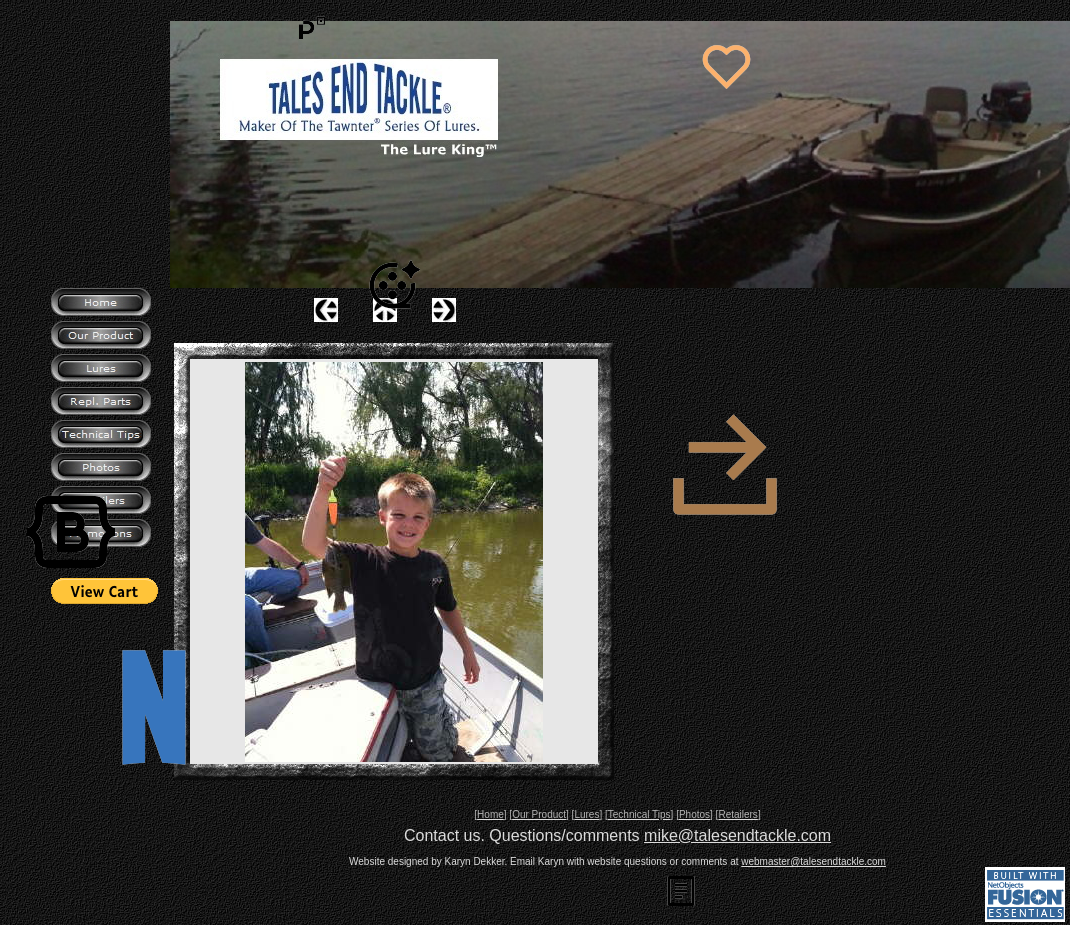 This screenshot has width=1070, height=925. Describe the element at coordinates (392, 285) in the screenshot. I see `access AI-powered video editing tools` at that location.